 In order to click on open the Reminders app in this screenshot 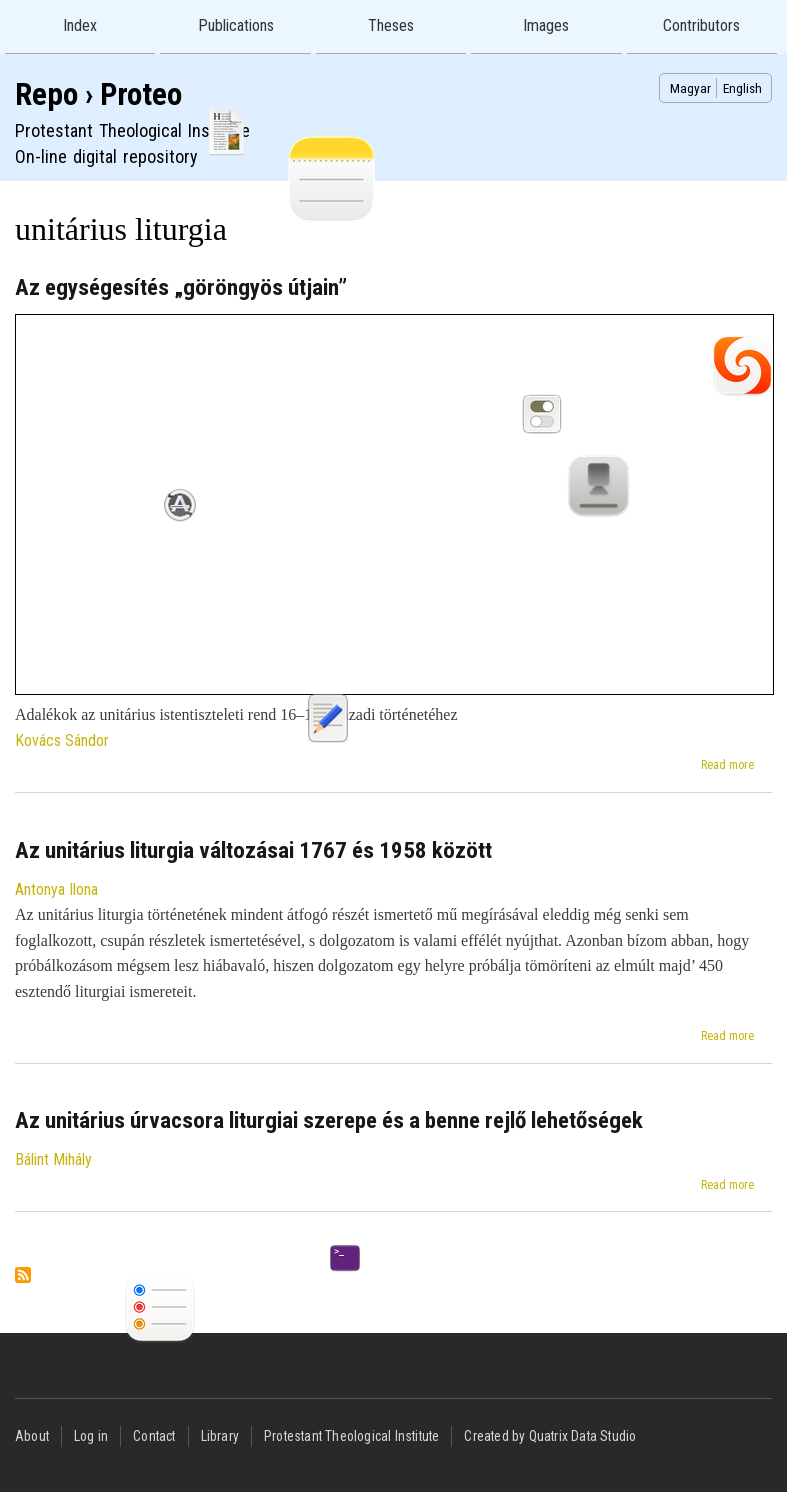, I will do `click(160, 1307)`.